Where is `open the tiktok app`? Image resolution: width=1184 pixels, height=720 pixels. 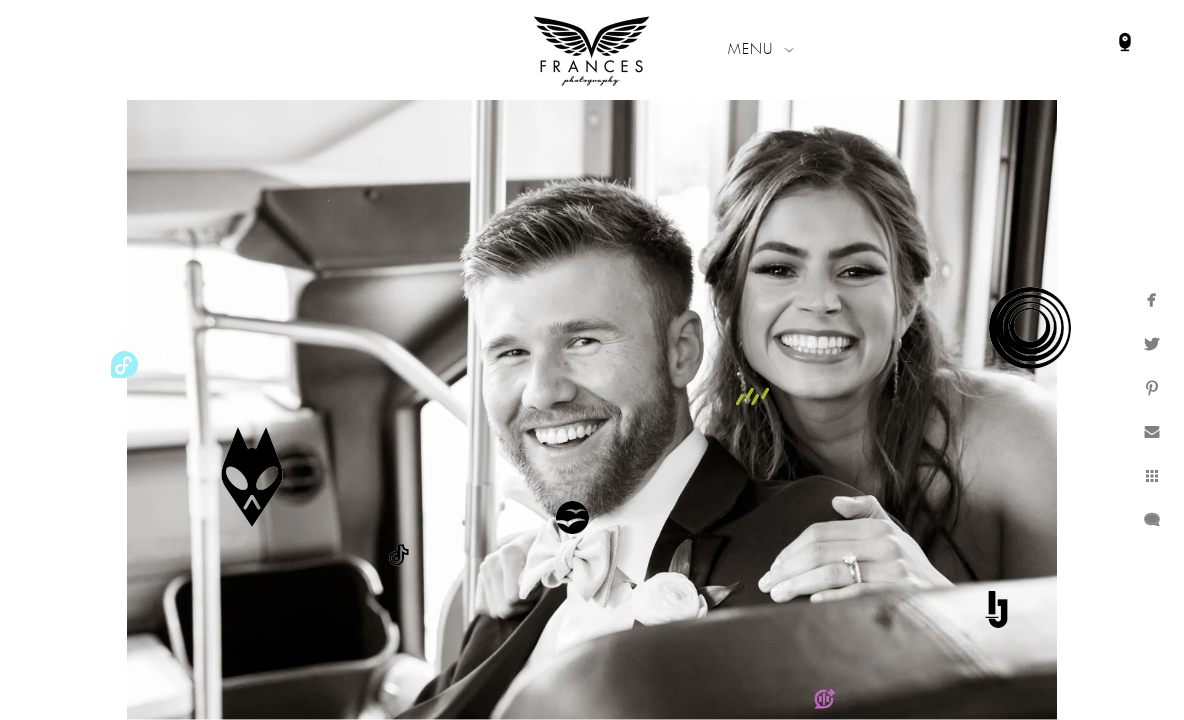
open the tiktok app is located at coordinates (399, 555).